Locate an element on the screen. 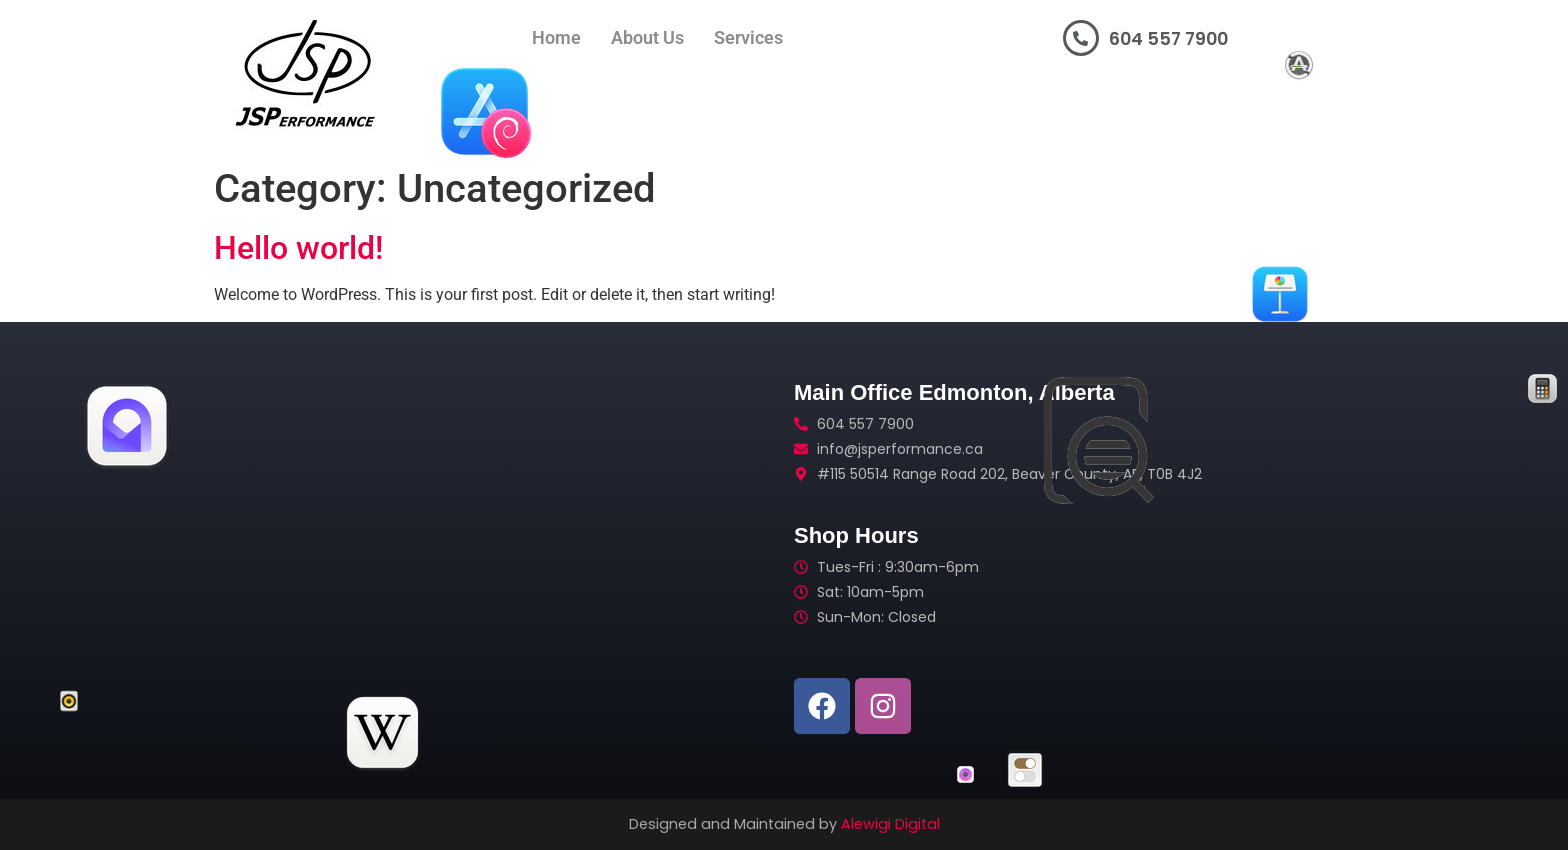  open tauon music box app is located at coordinates (965, 774).